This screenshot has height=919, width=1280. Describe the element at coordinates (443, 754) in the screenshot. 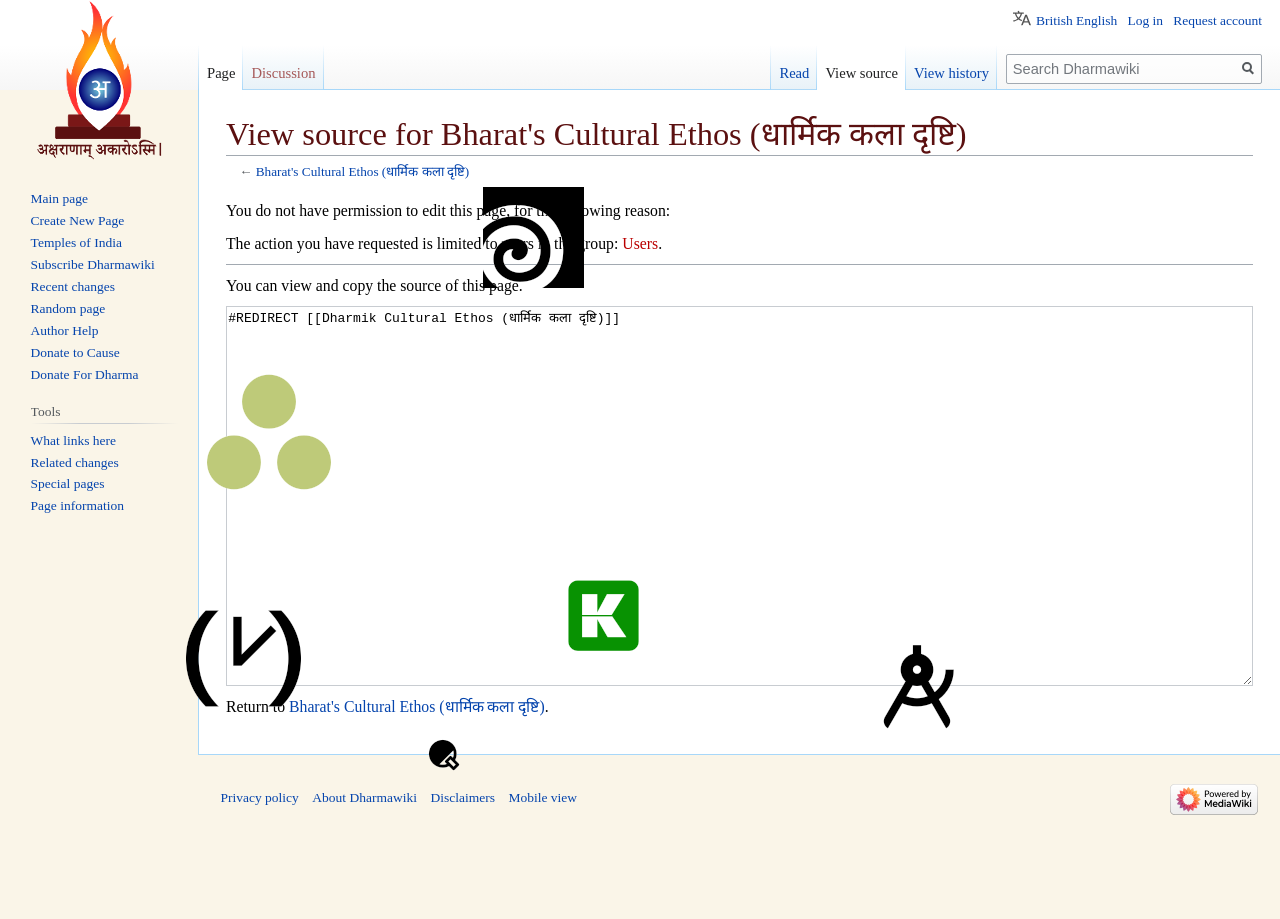

I see `open ping pong or table tennis game` at that location.